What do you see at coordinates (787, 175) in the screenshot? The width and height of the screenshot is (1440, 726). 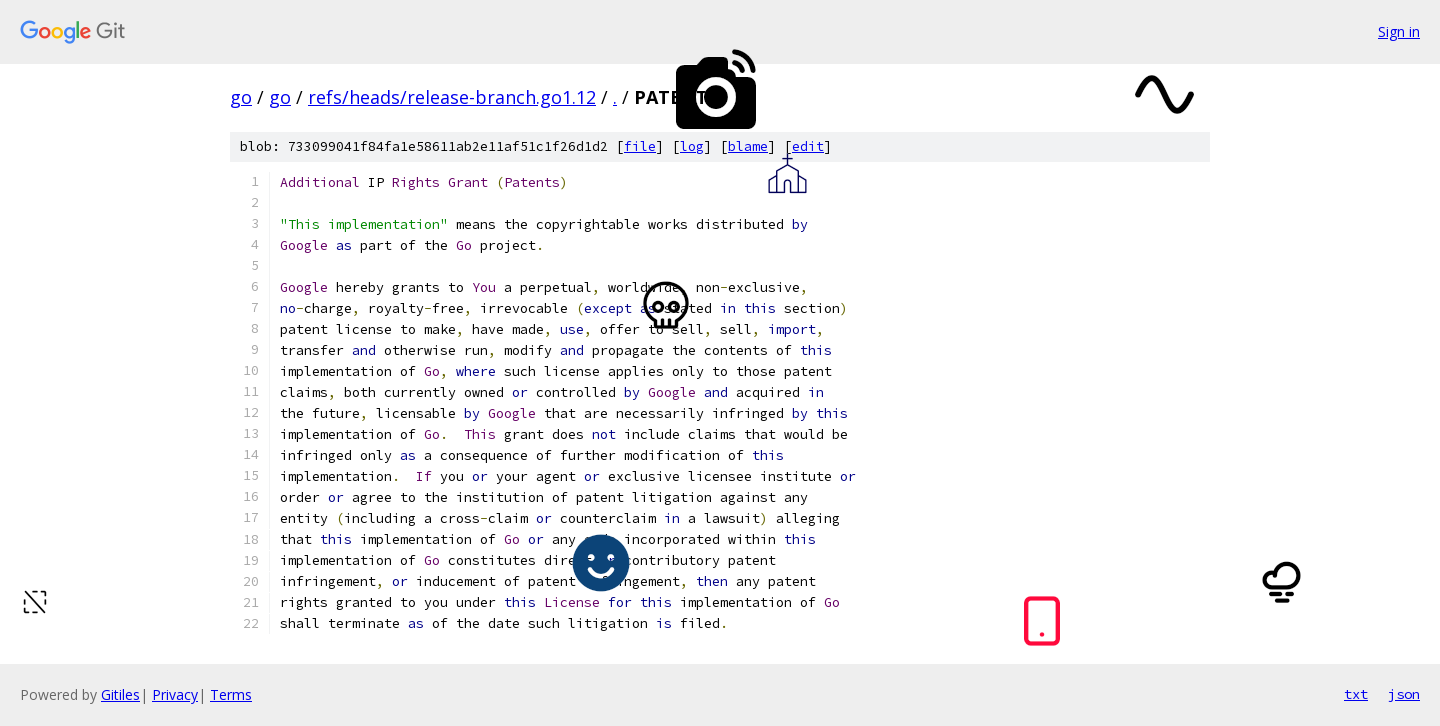 I see `view nearby churches or places of worship` at bounding box center [787, 175].